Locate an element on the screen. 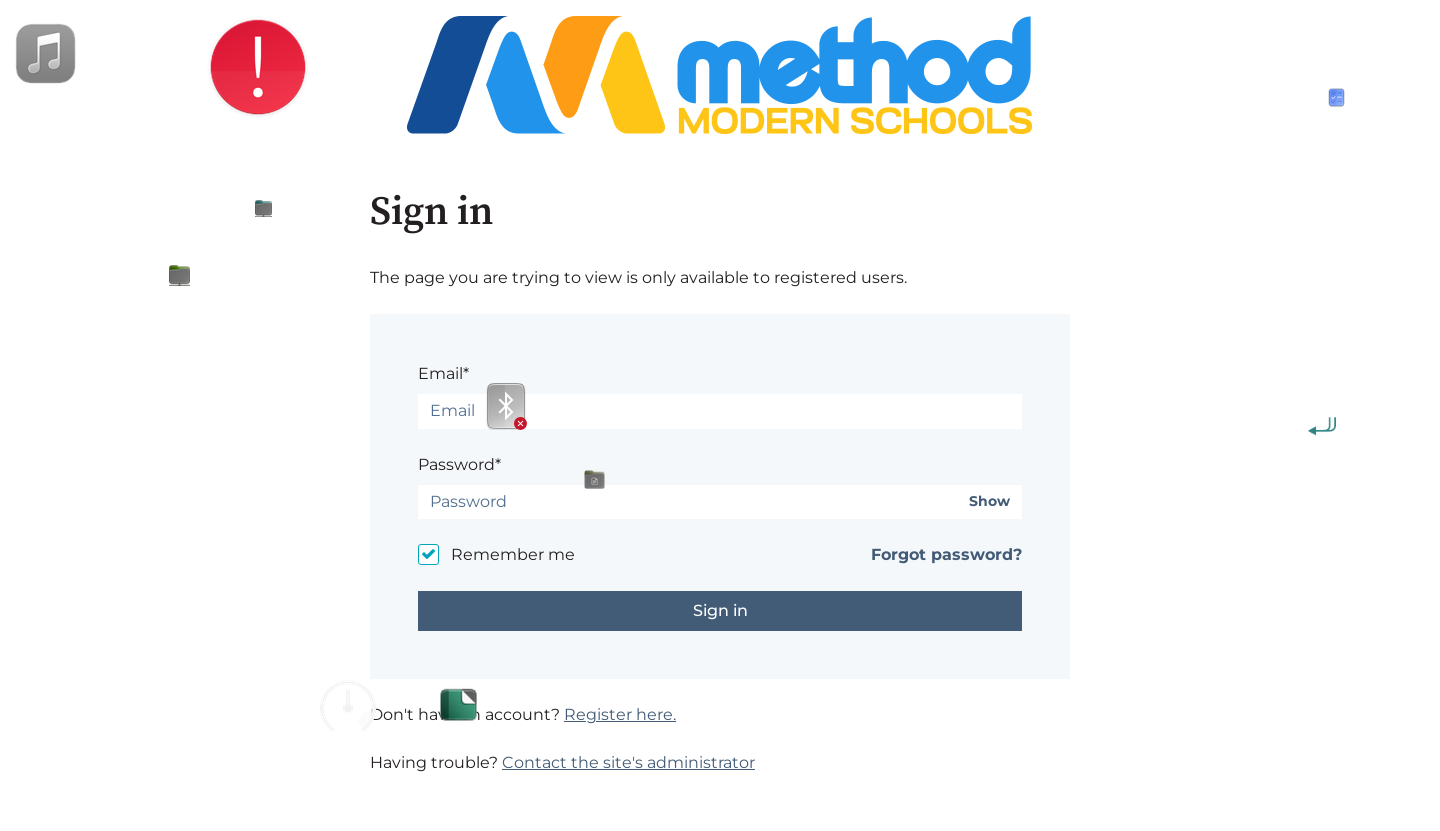  change desktop wallpaper settings is located at coordinates (458, 703).